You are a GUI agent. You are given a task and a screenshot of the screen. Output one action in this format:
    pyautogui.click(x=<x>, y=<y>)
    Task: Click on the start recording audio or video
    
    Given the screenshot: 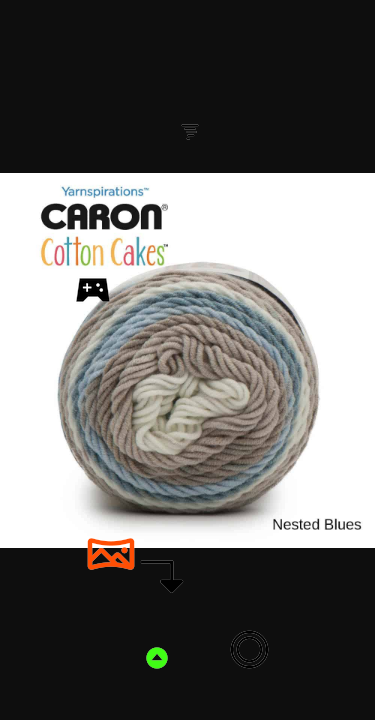 What is the action you would take?
    pyautogui.click(x=249, y=649)
    